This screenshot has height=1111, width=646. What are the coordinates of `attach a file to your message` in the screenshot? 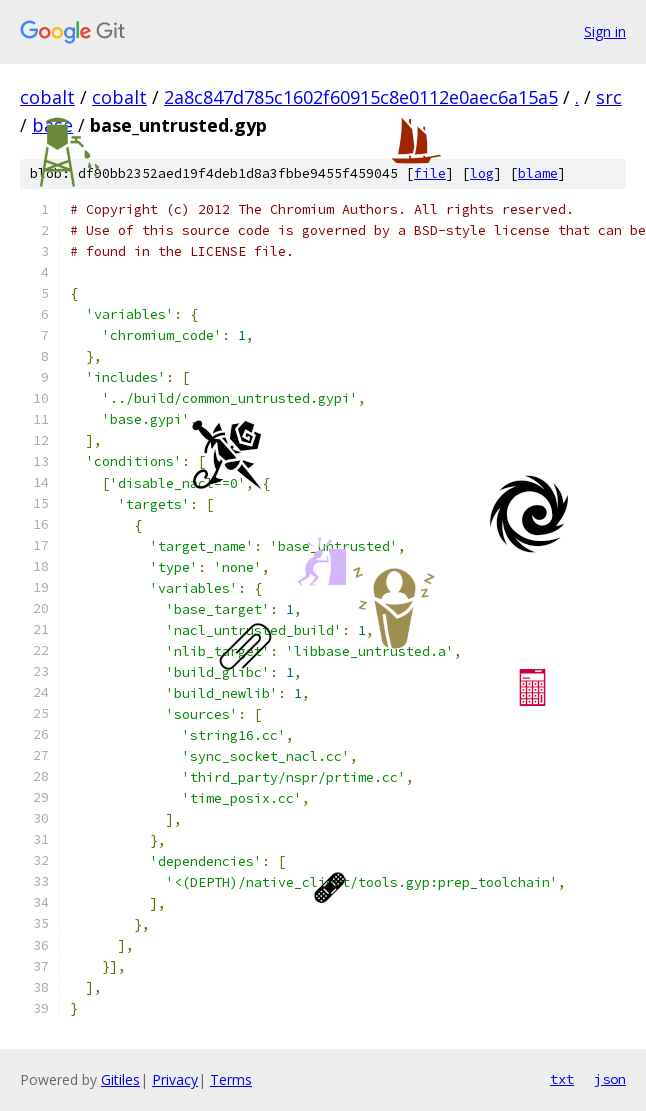 It's located at (245, 646).